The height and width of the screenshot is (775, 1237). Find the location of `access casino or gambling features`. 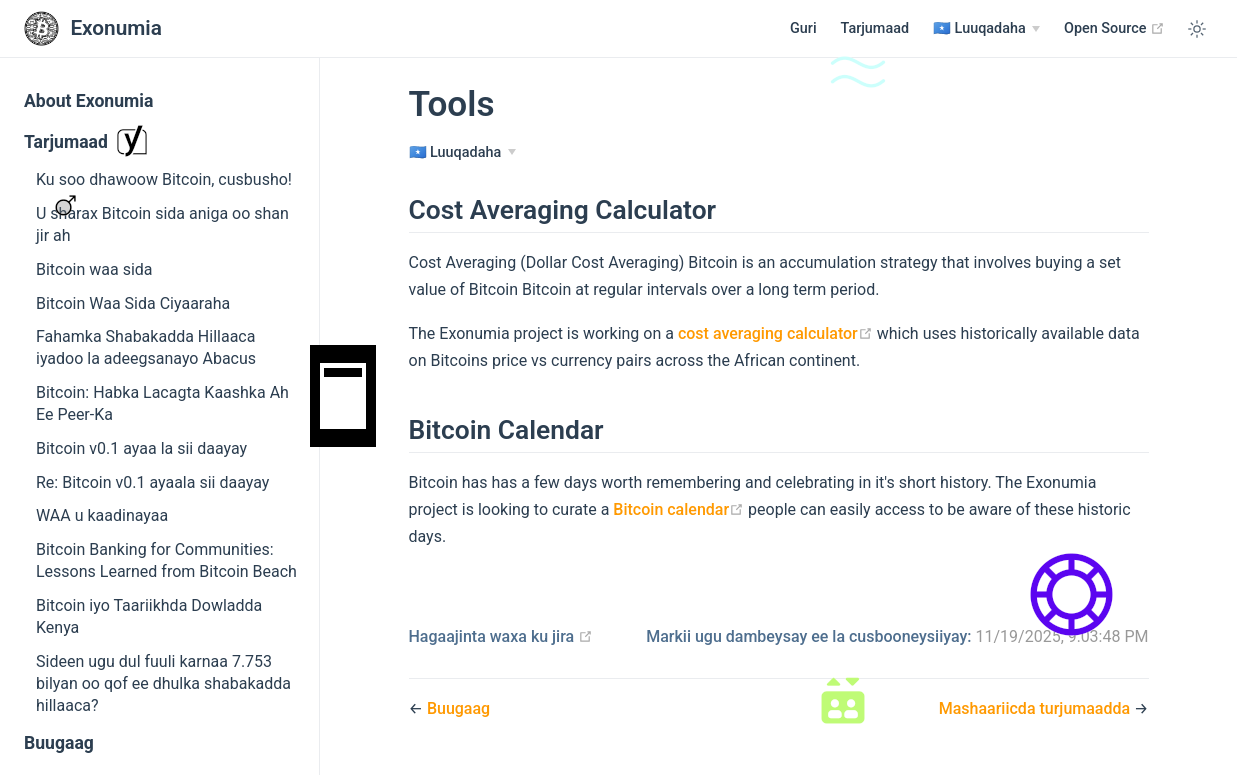

access casino or gambling features is located at coordinates (1071, 594).